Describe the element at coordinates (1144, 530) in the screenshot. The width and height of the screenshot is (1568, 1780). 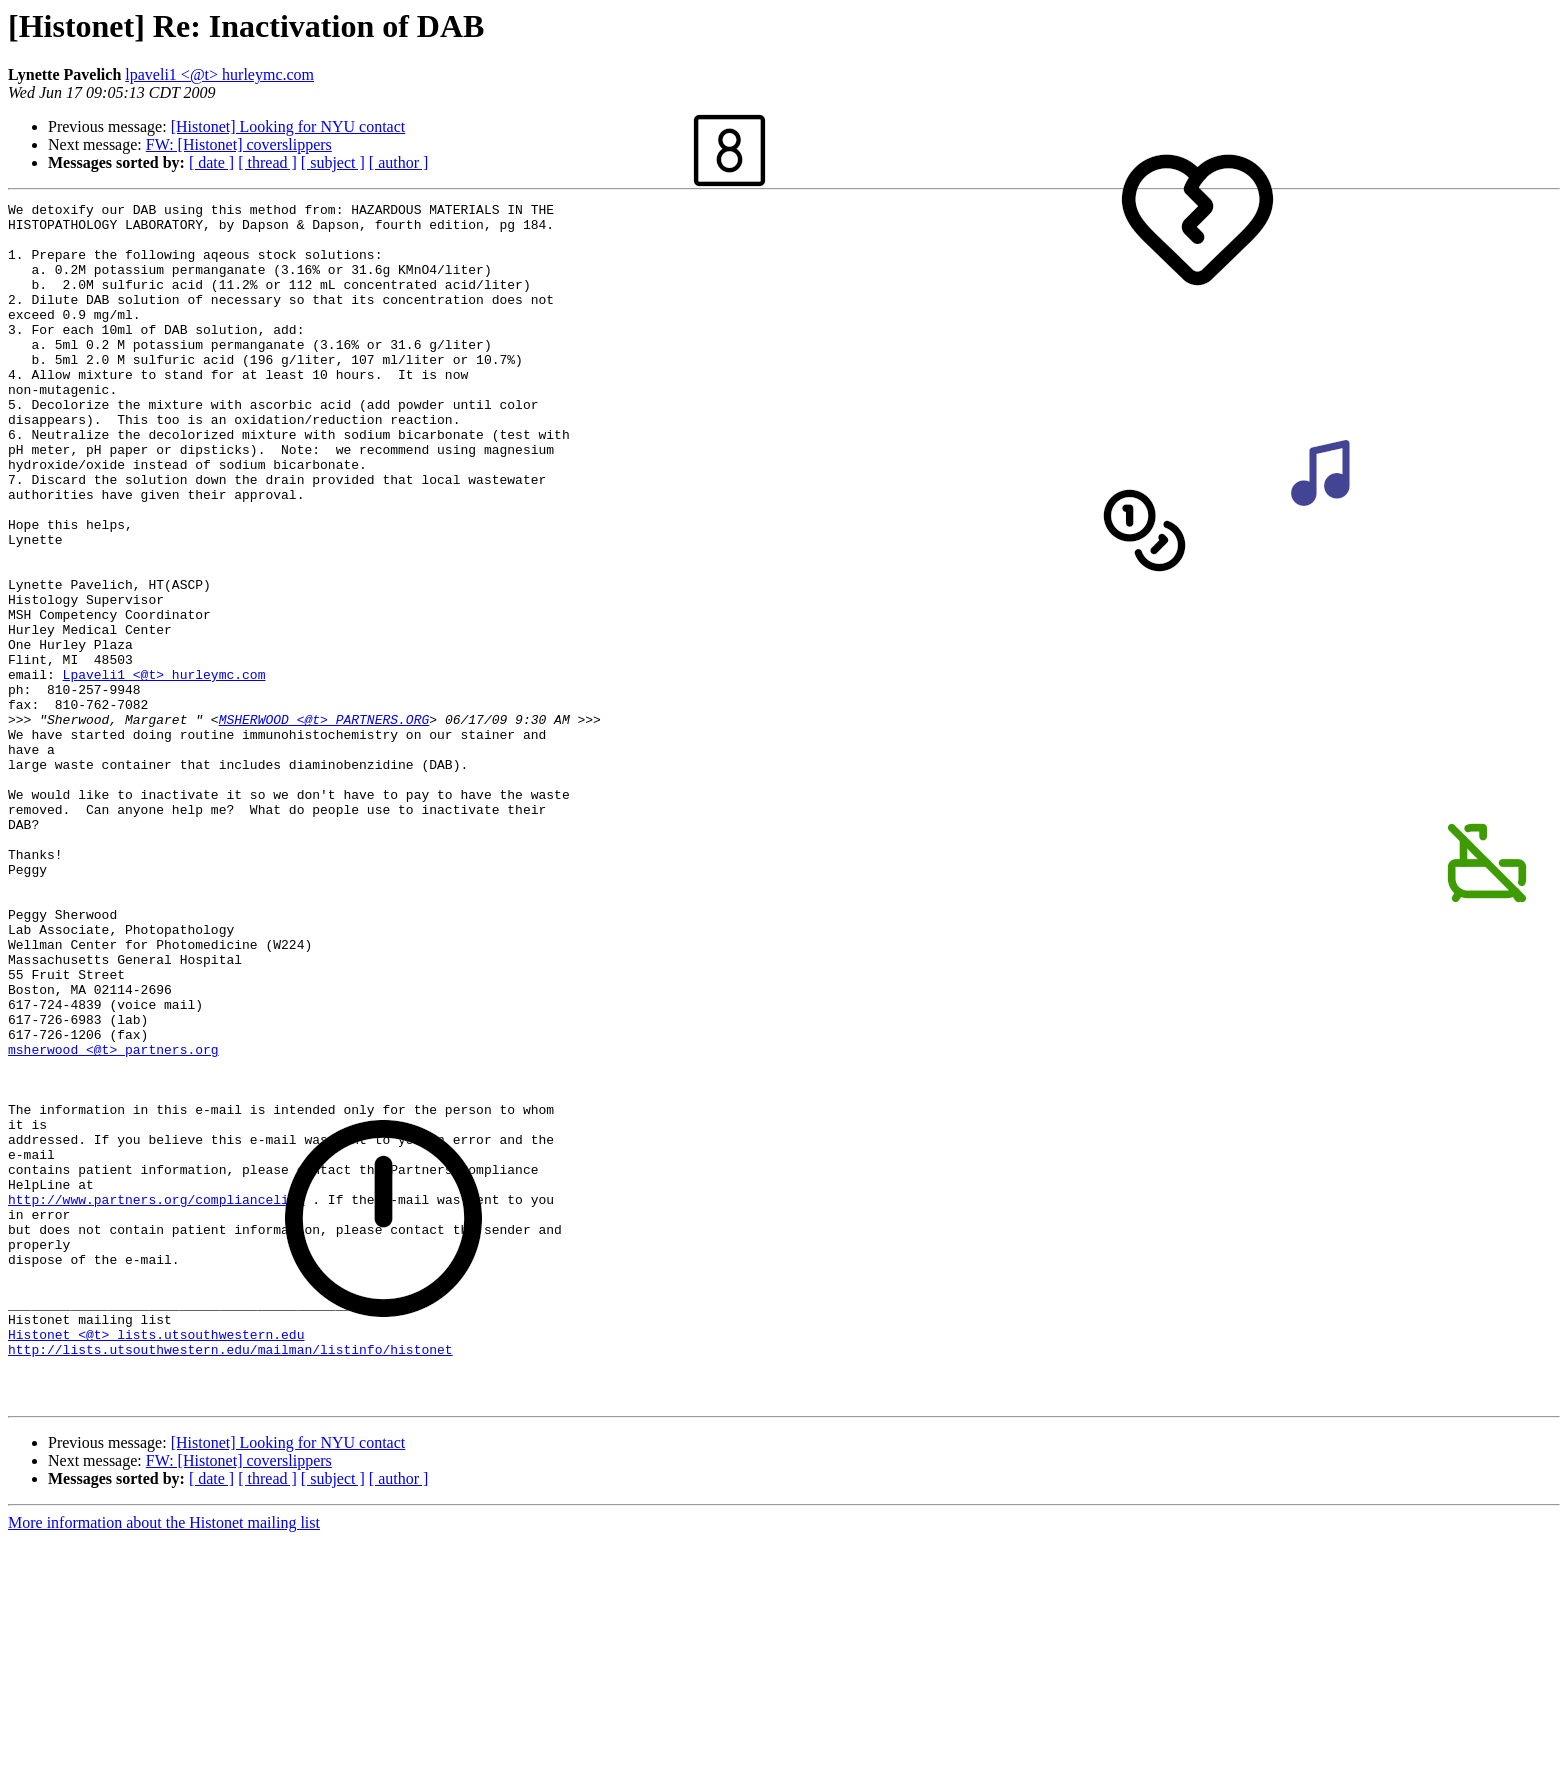
I see `view your coin balance or currency` at that location.